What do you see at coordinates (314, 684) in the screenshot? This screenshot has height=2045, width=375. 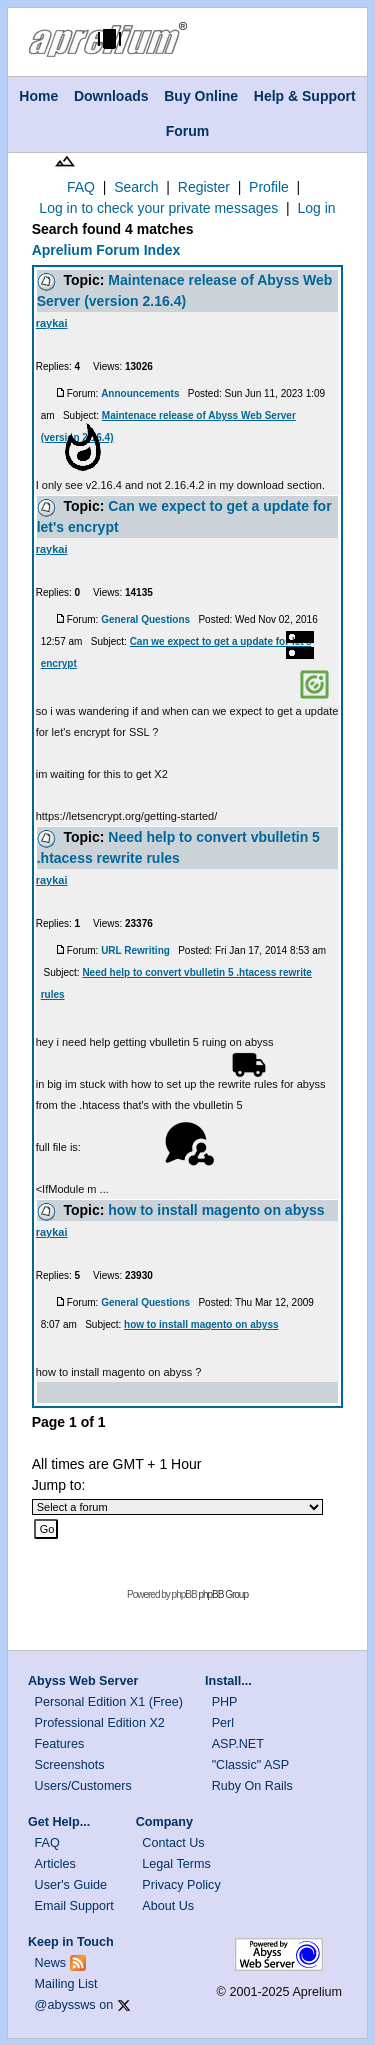 I see `access laundry or washing machine controls` at bounding box center [314, 684].